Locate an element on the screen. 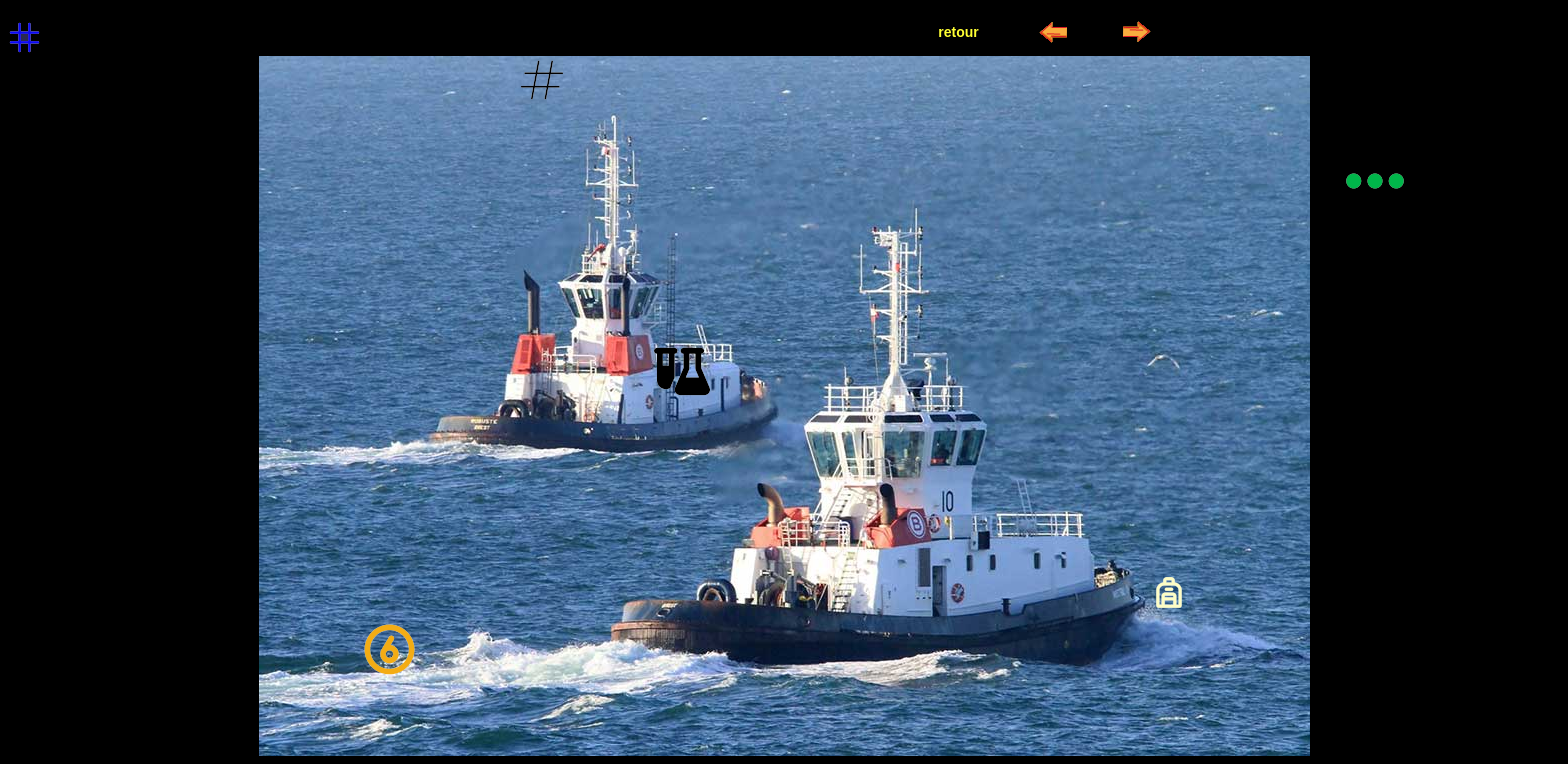  add or view hashtags is located at coordinates (24, 37).